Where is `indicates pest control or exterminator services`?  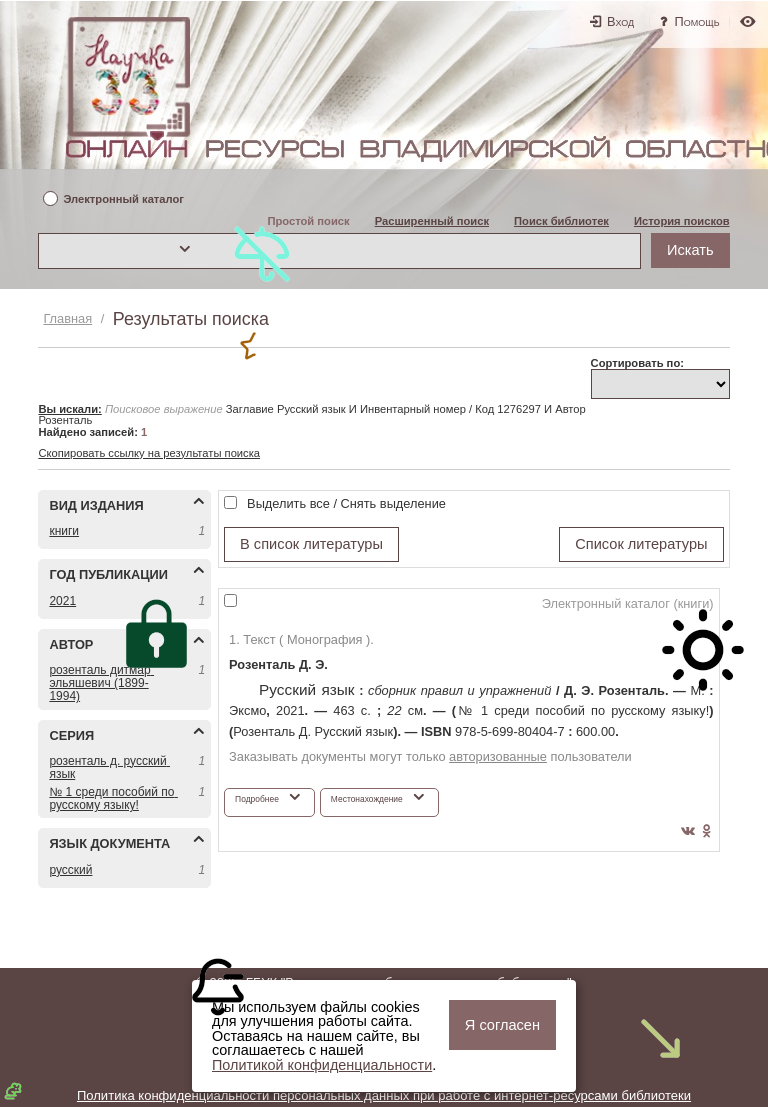
indicates pest control or exterminator services is located at coordinates (13, 1091).